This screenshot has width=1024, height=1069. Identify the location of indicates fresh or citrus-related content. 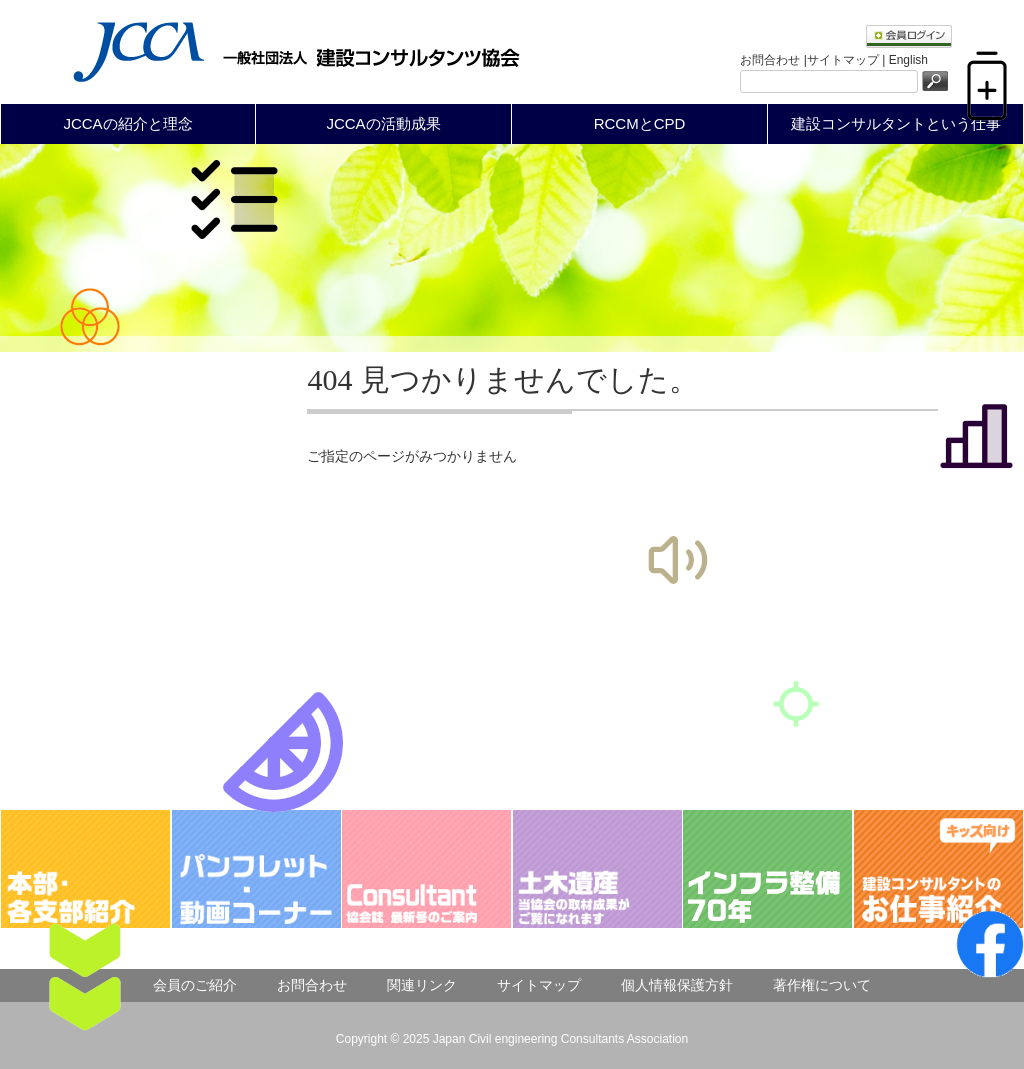
(283, 752).